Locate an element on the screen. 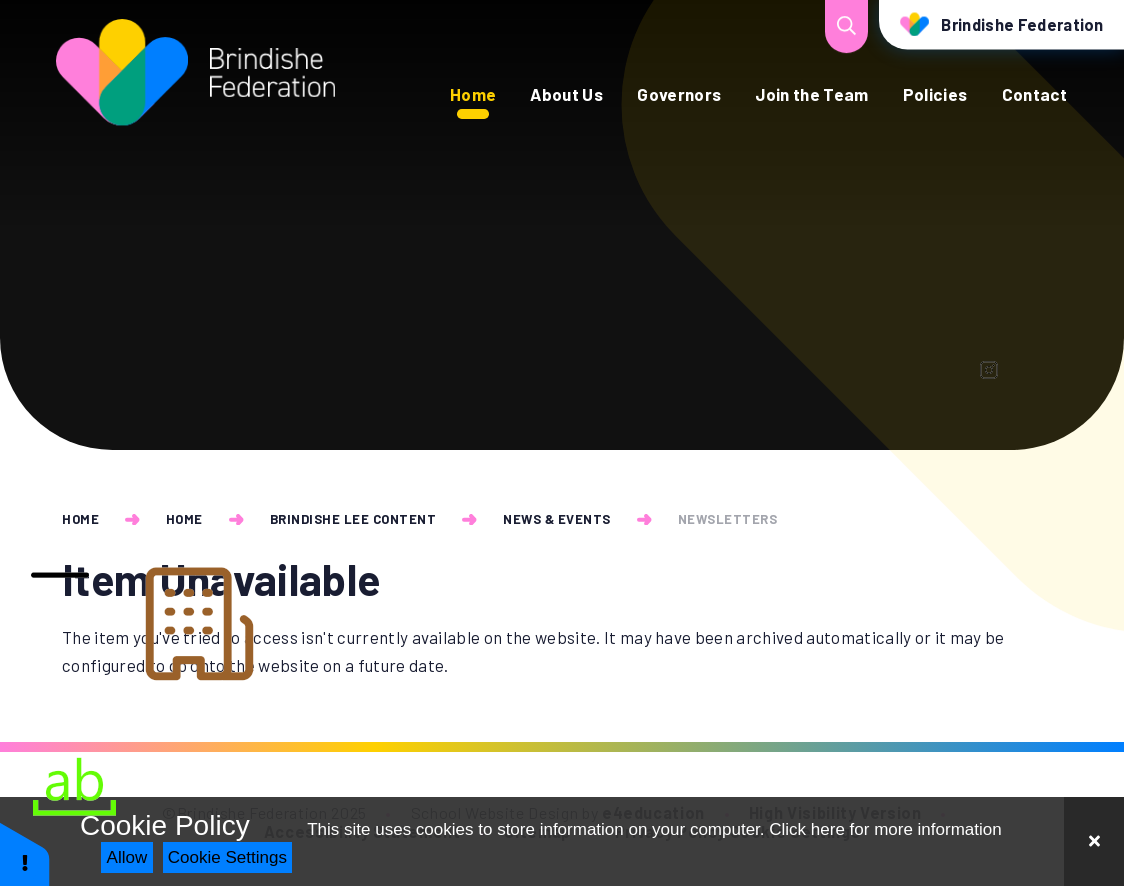 This screenshot has height=886, width=1124. toggle whole word search matching is located at coordinates (74, 784).